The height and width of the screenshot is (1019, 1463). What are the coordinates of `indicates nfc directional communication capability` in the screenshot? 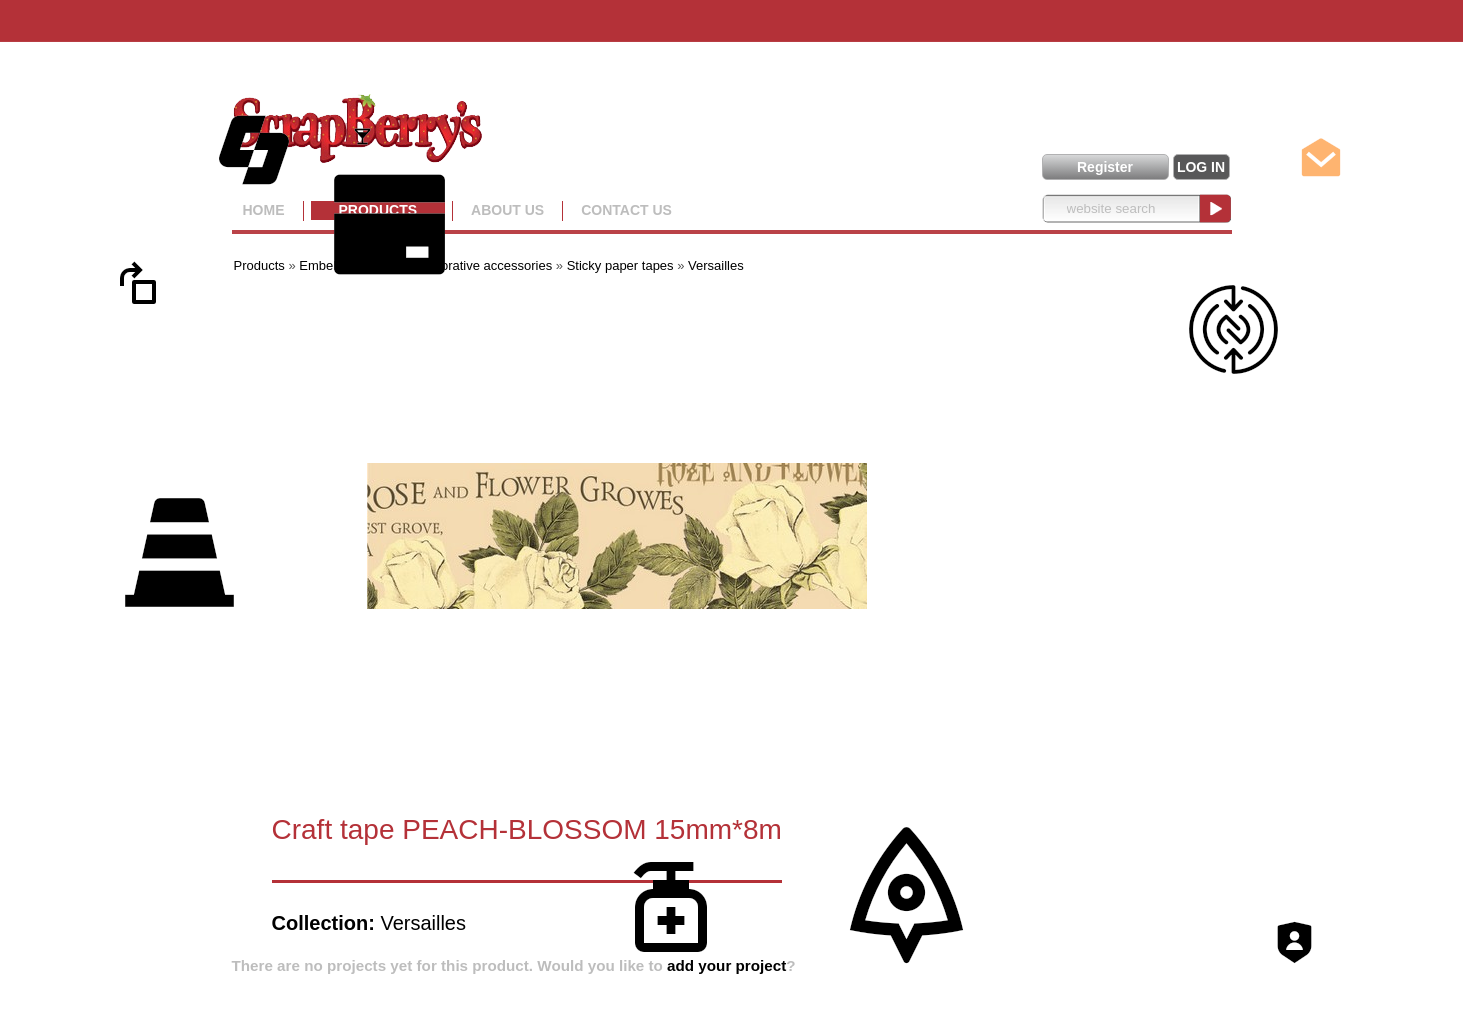 It's located at (1233, 329).